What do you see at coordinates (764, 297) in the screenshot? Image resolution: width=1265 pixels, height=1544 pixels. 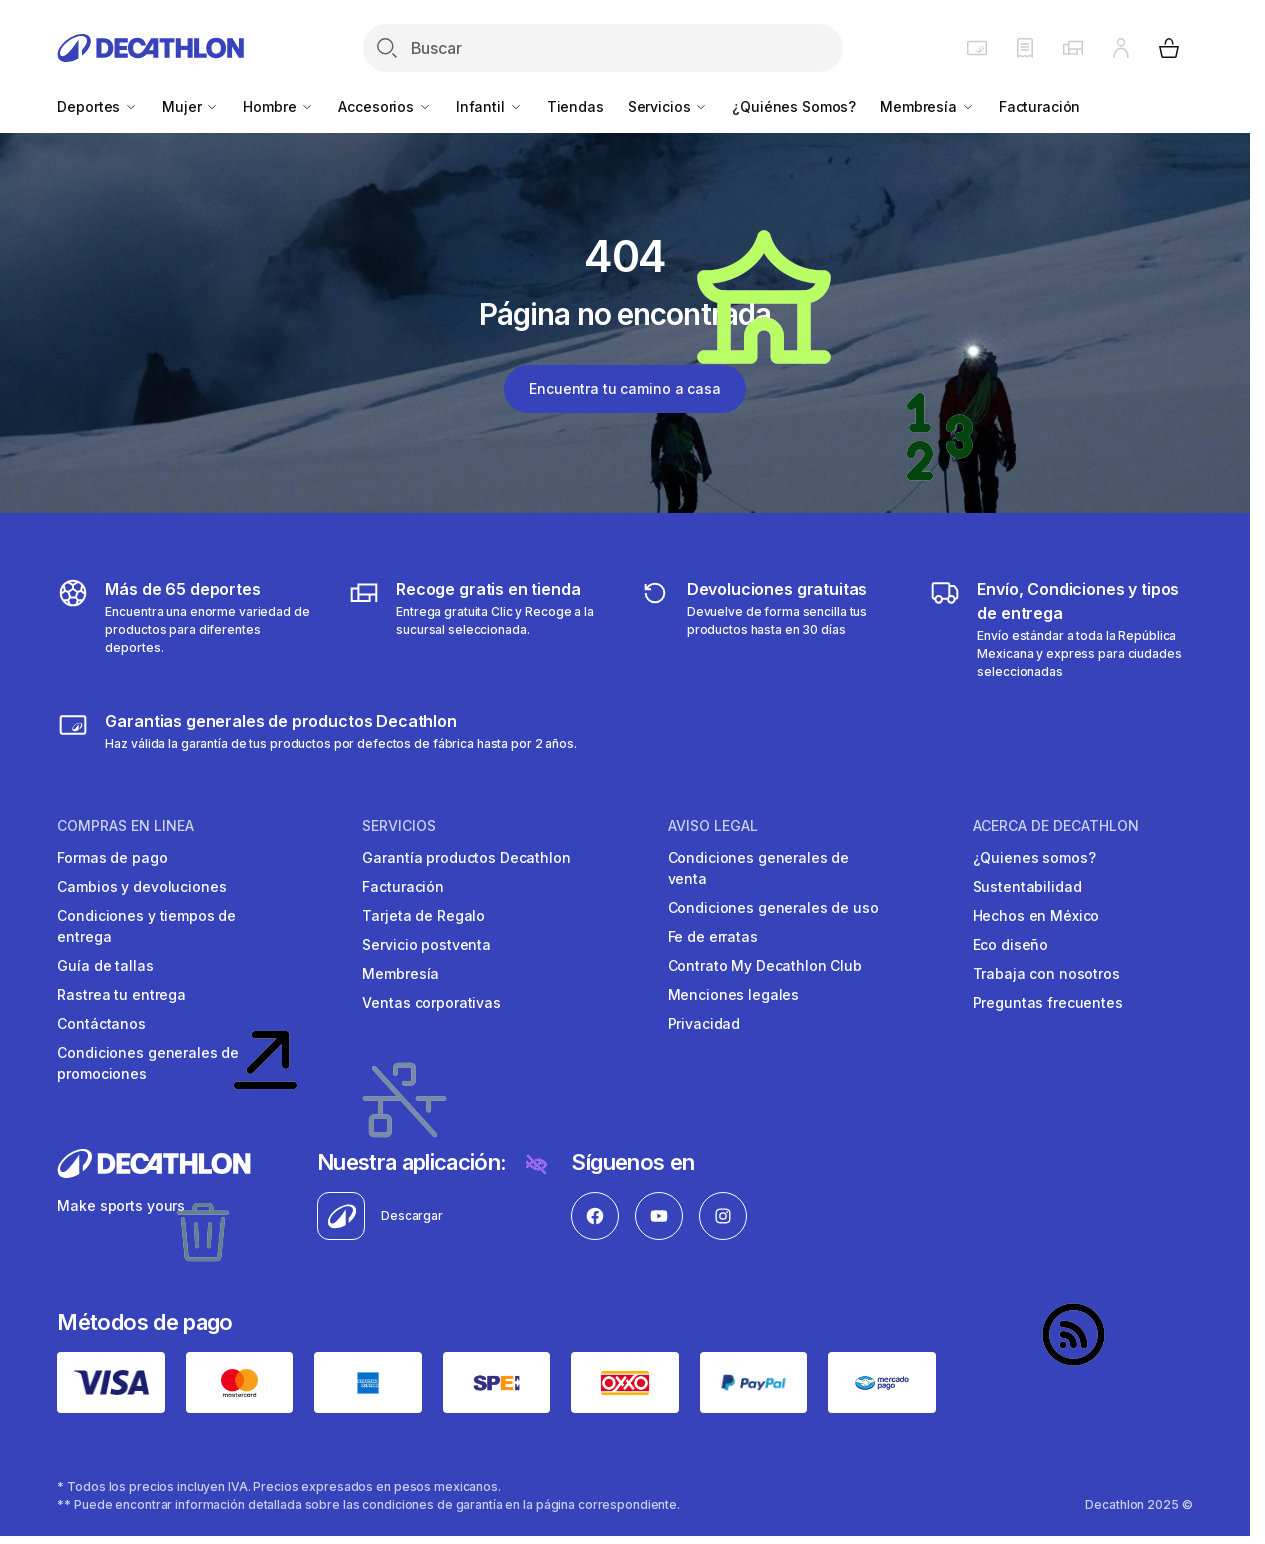 I see `view pavilion or gazebo location` at bounding box center [764, 297].